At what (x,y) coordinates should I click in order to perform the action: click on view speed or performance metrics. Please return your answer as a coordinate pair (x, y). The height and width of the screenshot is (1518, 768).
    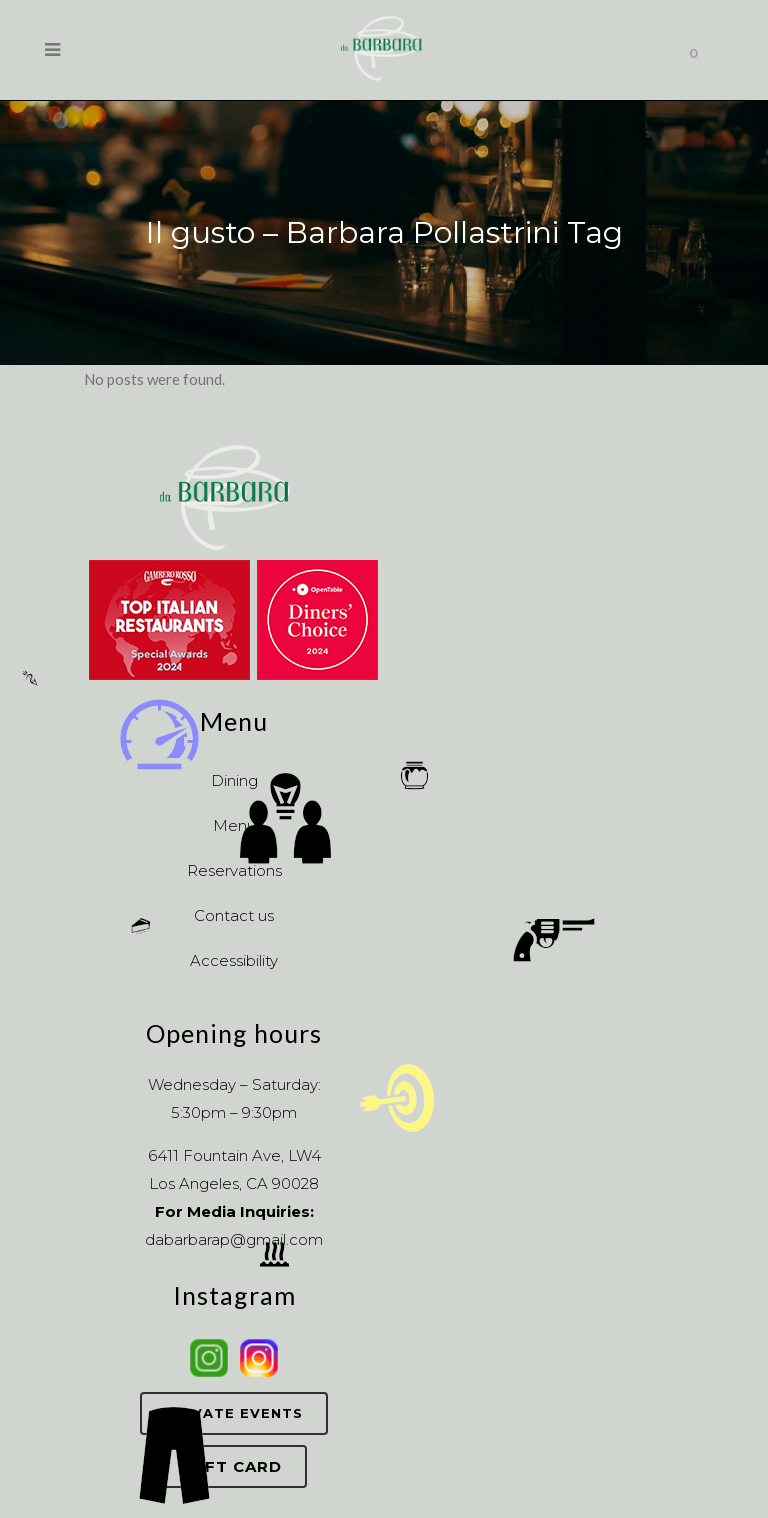
    Looking at the image, I should click on (159, 734).